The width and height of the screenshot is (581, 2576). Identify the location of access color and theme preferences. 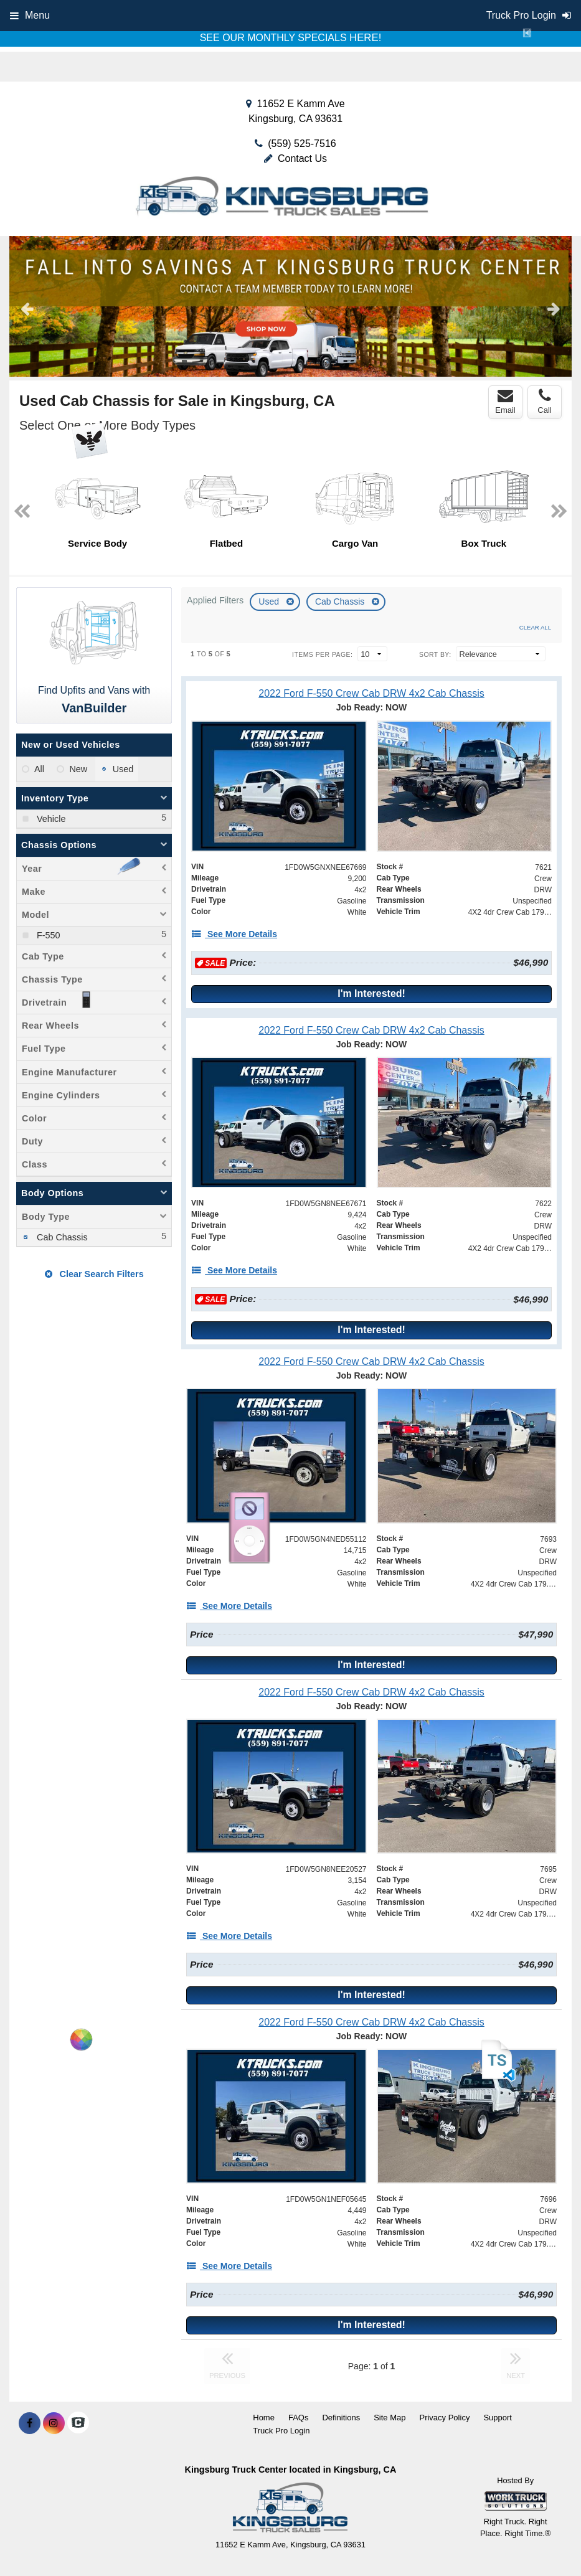
(81, 2039).